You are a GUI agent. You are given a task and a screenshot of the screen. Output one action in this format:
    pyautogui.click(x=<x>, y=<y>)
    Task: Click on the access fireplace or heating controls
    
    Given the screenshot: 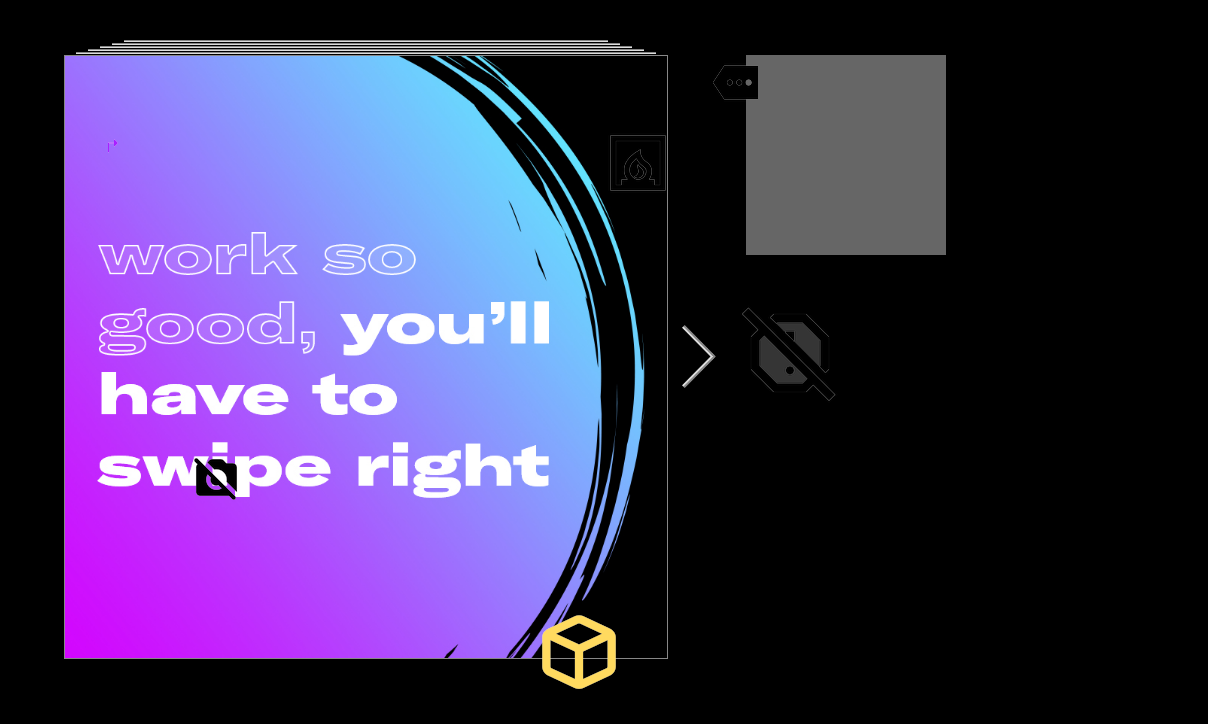 What is the action you would take?
    pyautogui.click(x=638, y=163)
    